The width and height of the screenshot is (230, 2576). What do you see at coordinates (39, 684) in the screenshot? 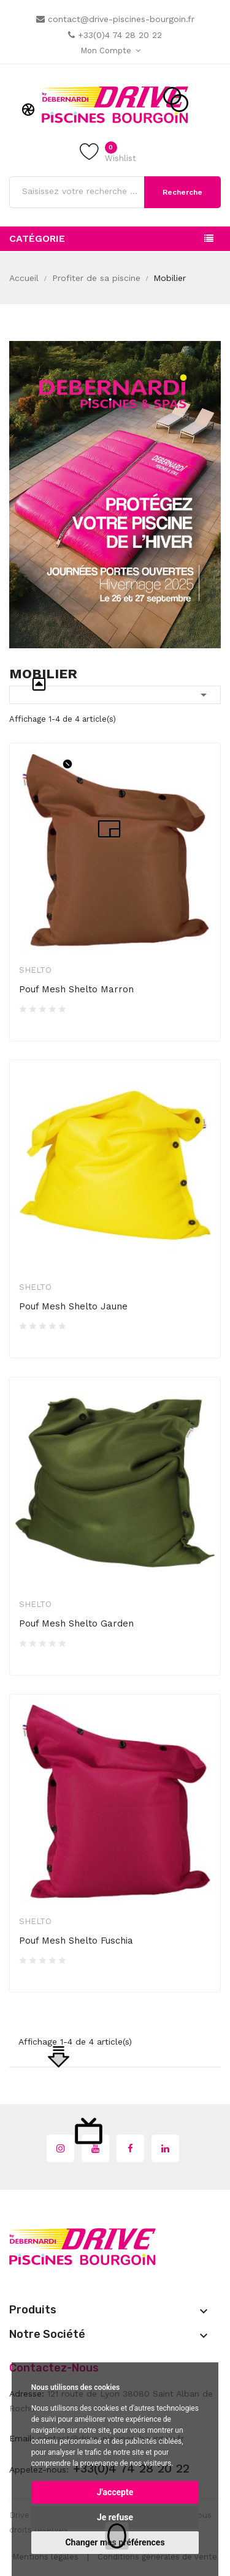
I see `expand or collapse a section upward` at bounding box center [39, 684].